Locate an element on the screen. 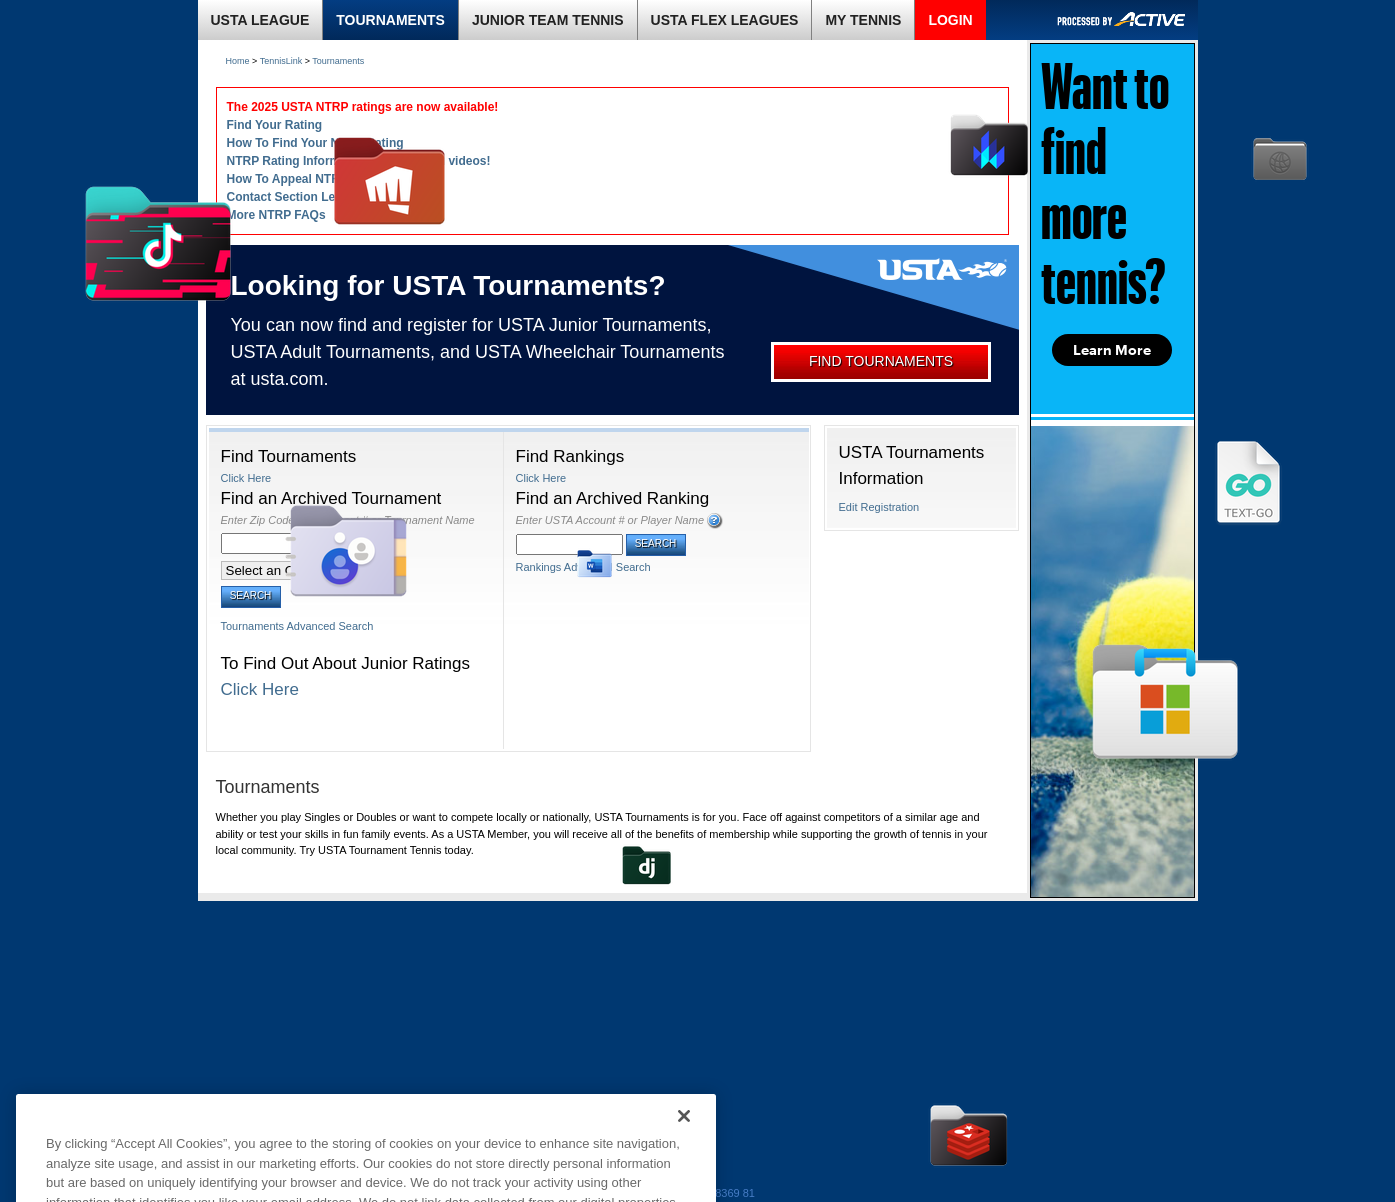 The image size is (1395, 1202). folder containing html or web files is located at coordinates (1280, 159).